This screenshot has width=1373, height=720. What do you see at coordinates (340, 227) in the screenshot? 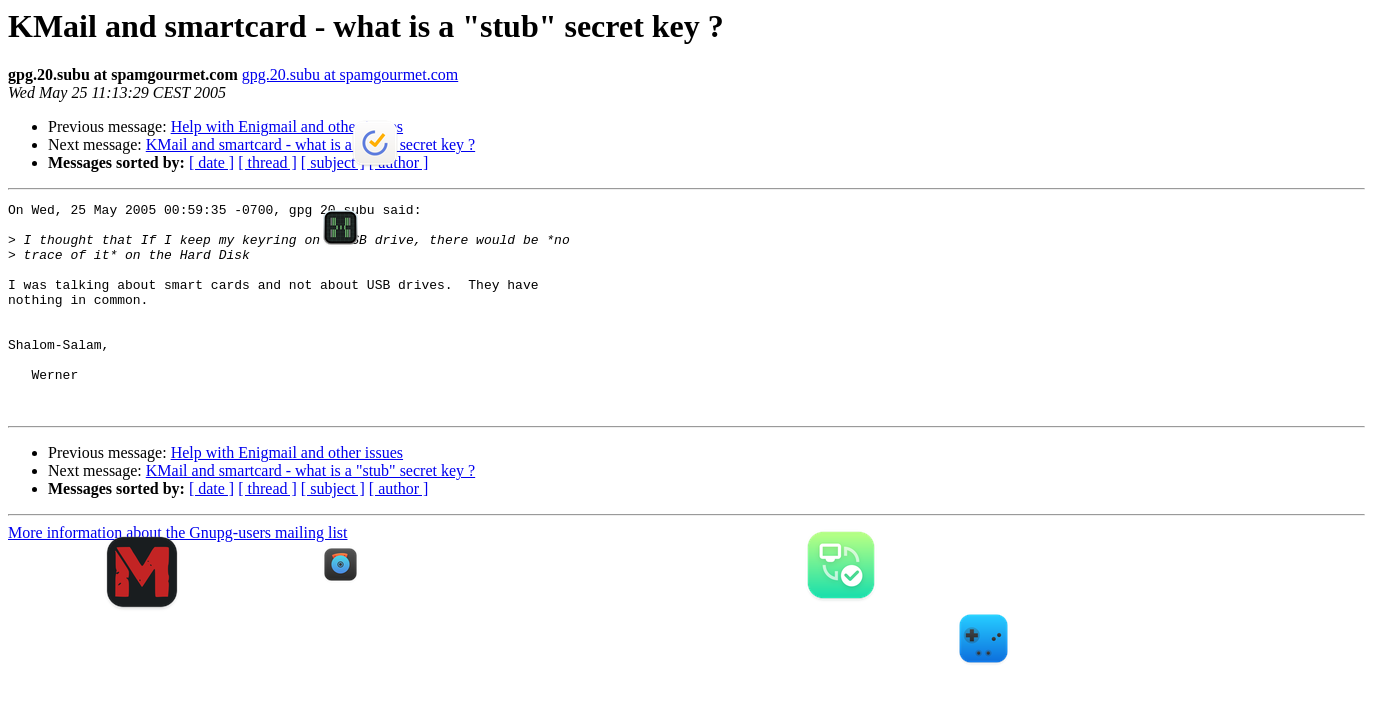
I see `open htop system monitor` at bounding box center [340, 227].